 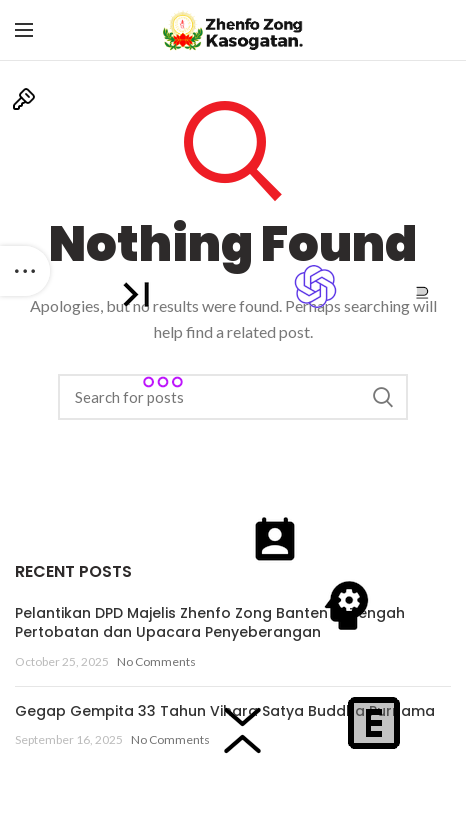 What do you see at coordinates (315, 286) in the screenshot?
I see `access OpenAI services or ChatGPT` at bounding box center [315, 286].